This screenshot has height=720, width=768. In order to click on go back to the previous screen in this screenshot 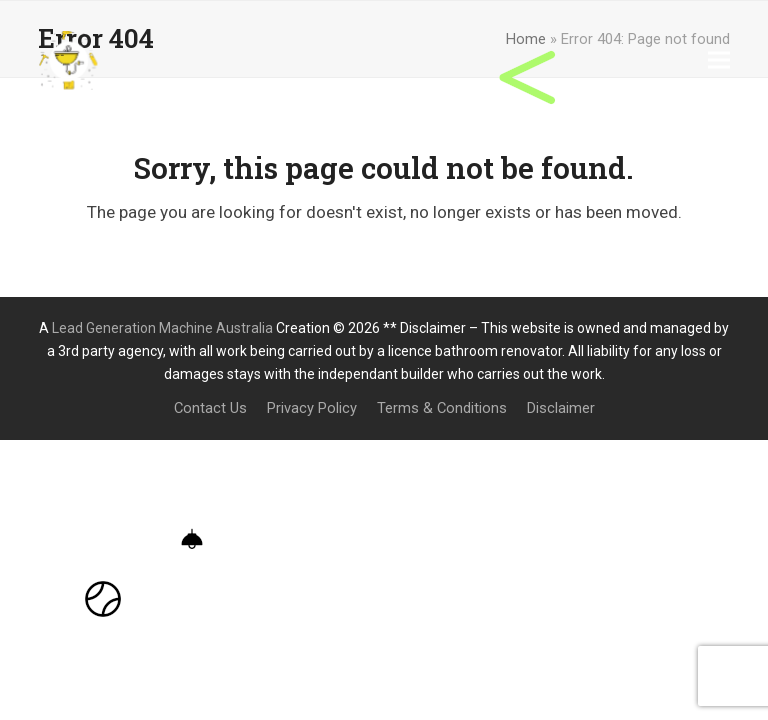, I will do `click(528, 77)`.